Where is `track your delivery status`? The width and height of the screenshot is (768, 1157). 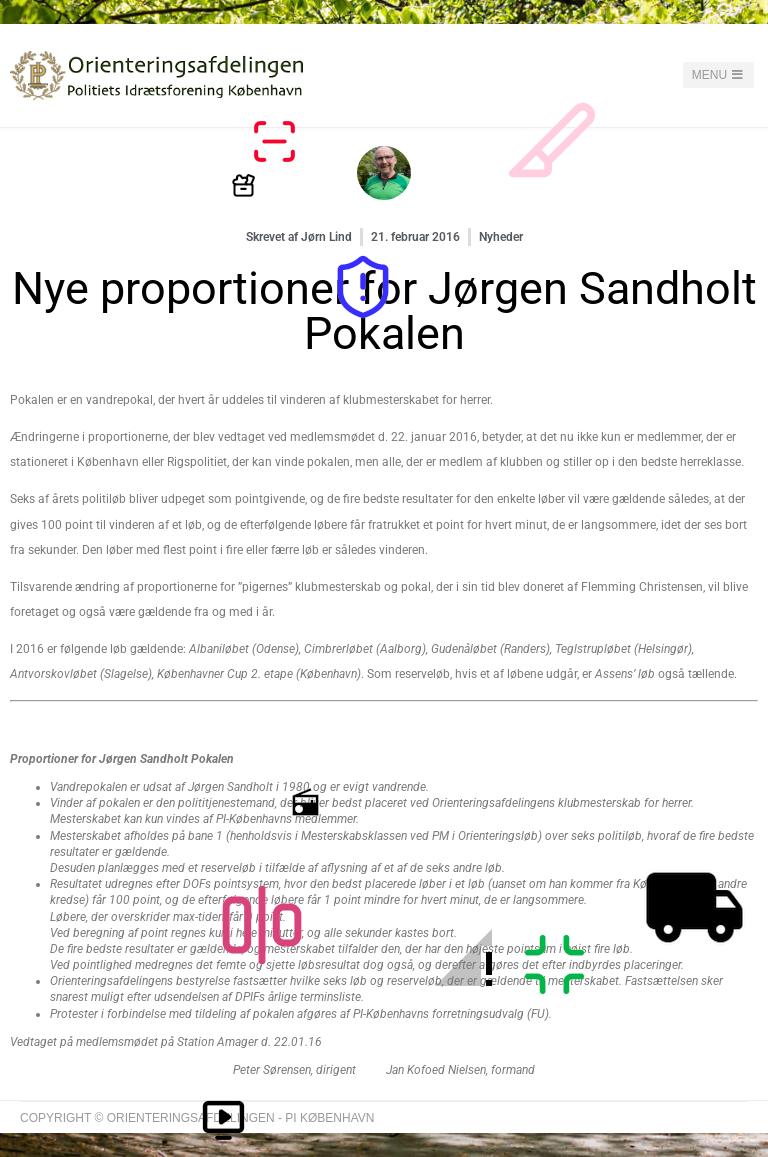
track your delivery status is located at coordinates (694, 907).